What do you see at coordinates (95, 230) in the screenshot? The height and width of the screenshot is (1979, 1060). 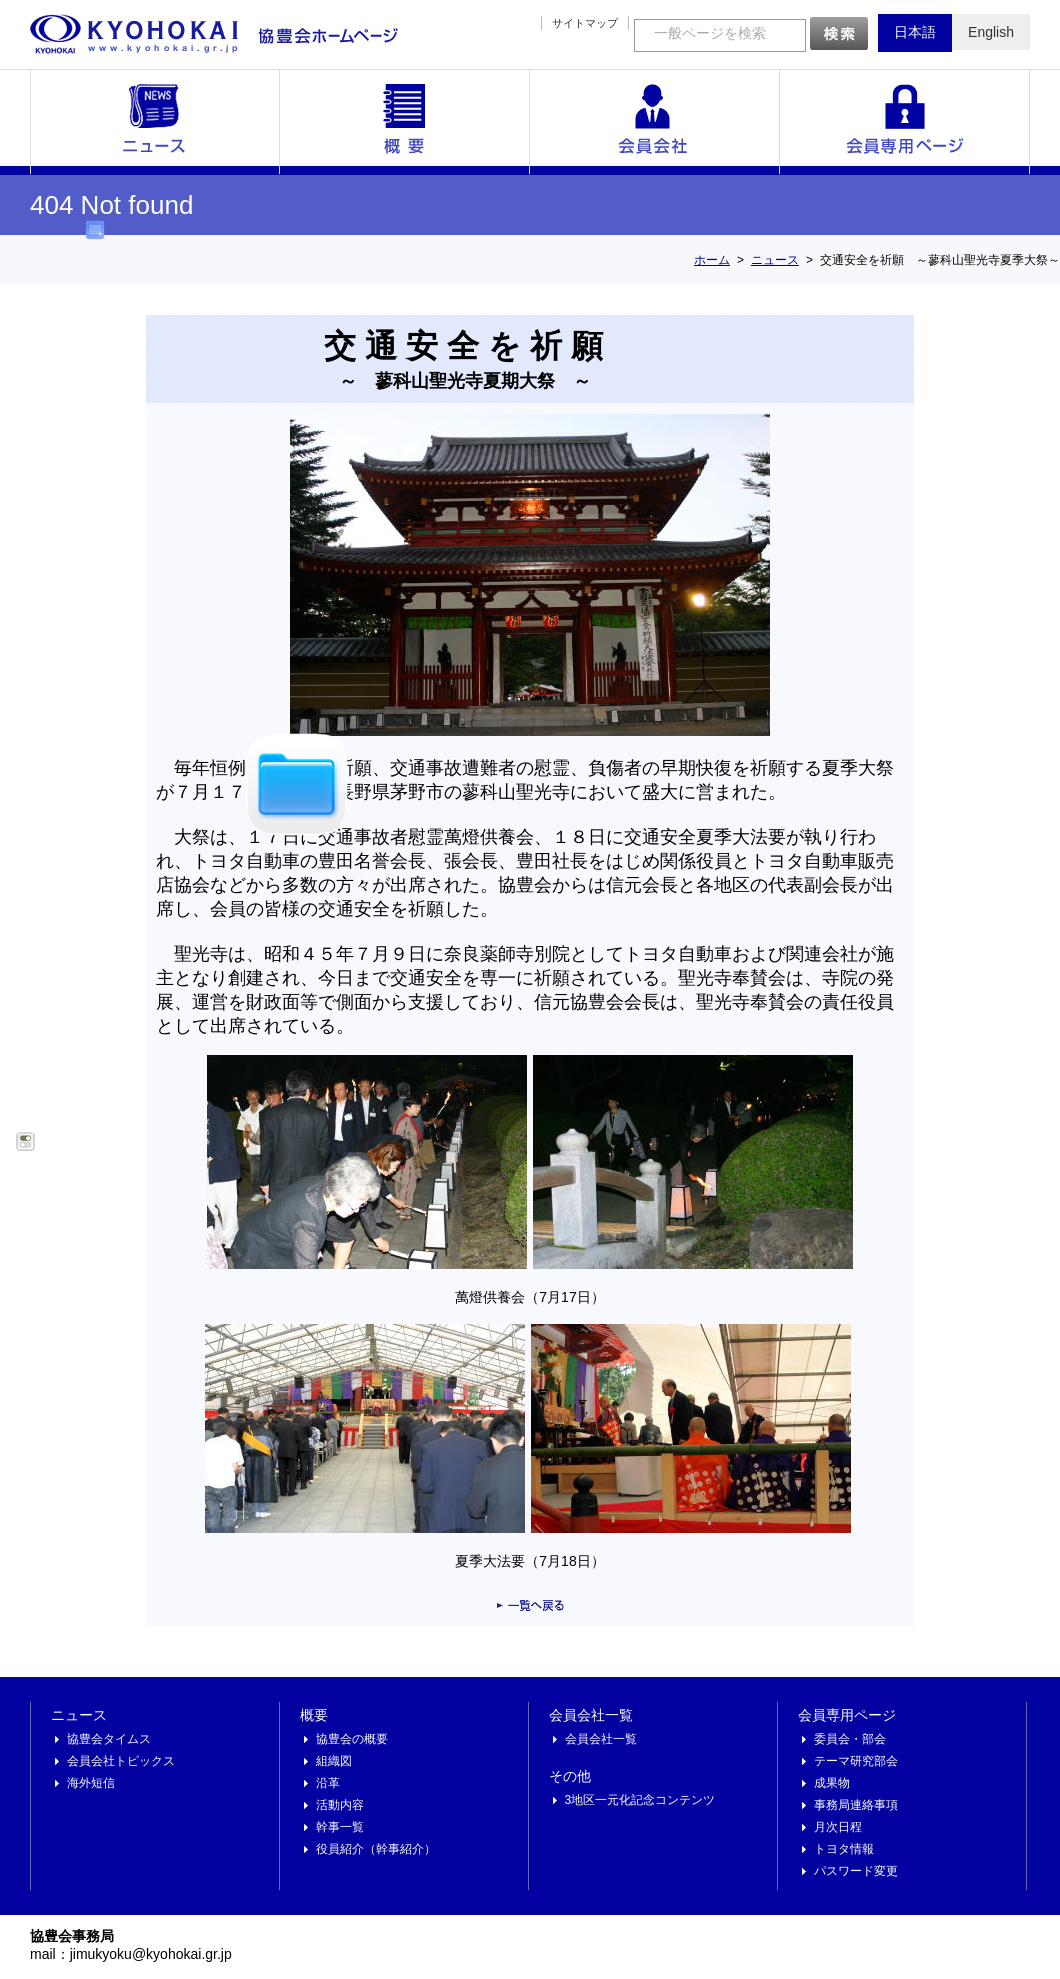 I see `take a screenshot` at bounding box center [95, 230].